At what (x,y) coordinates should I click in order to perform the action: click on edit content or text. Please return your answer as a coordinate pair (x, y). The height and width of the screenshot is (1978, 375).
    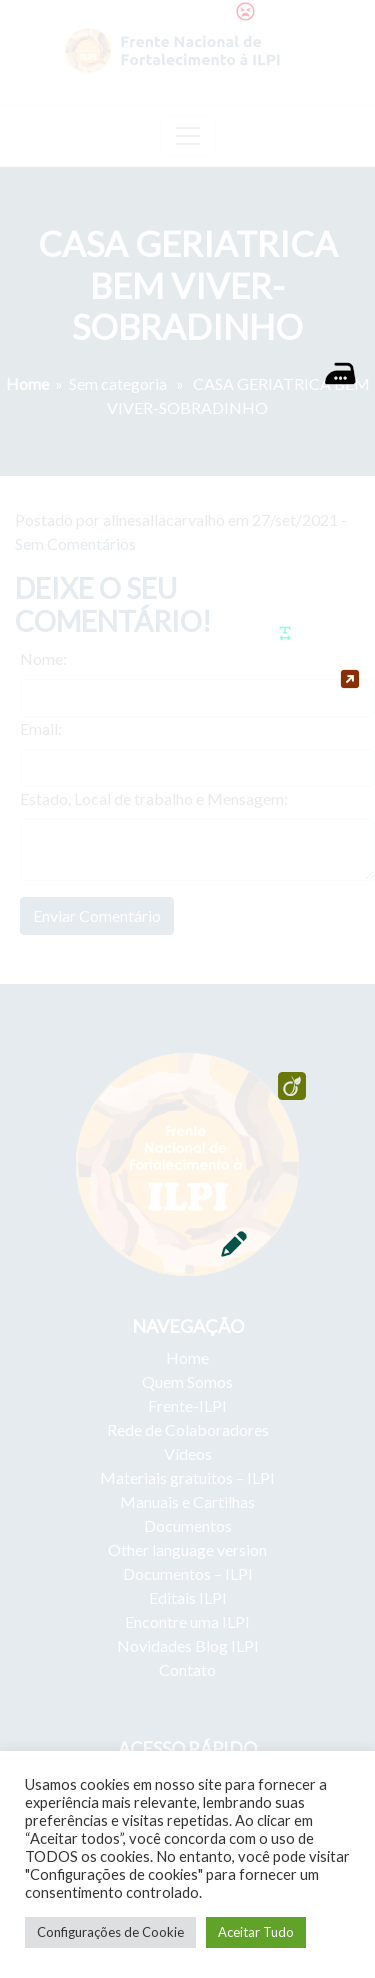
    Looking at the image, I should click on (234, 1244).